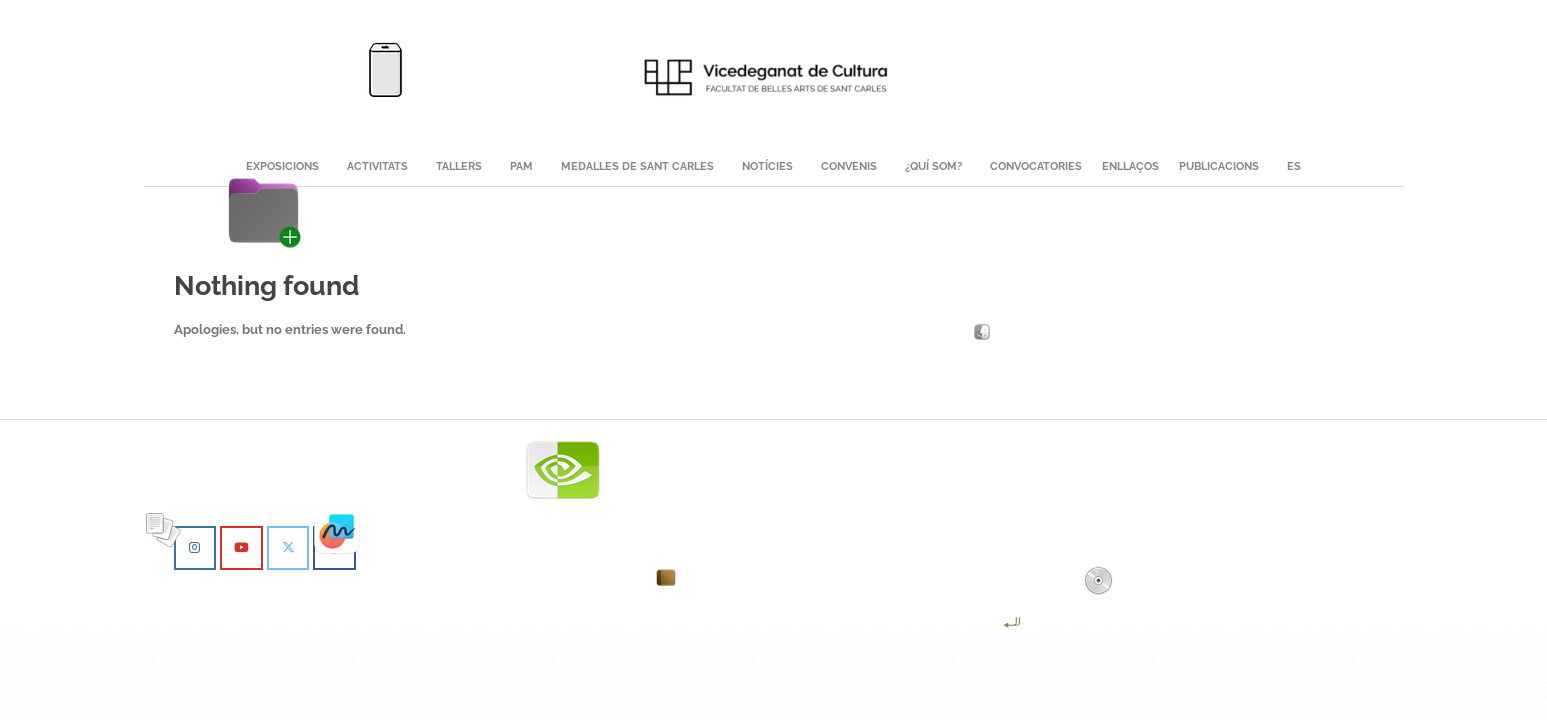  I want to click on open Finder to browse files and folders, so click(982, 332).